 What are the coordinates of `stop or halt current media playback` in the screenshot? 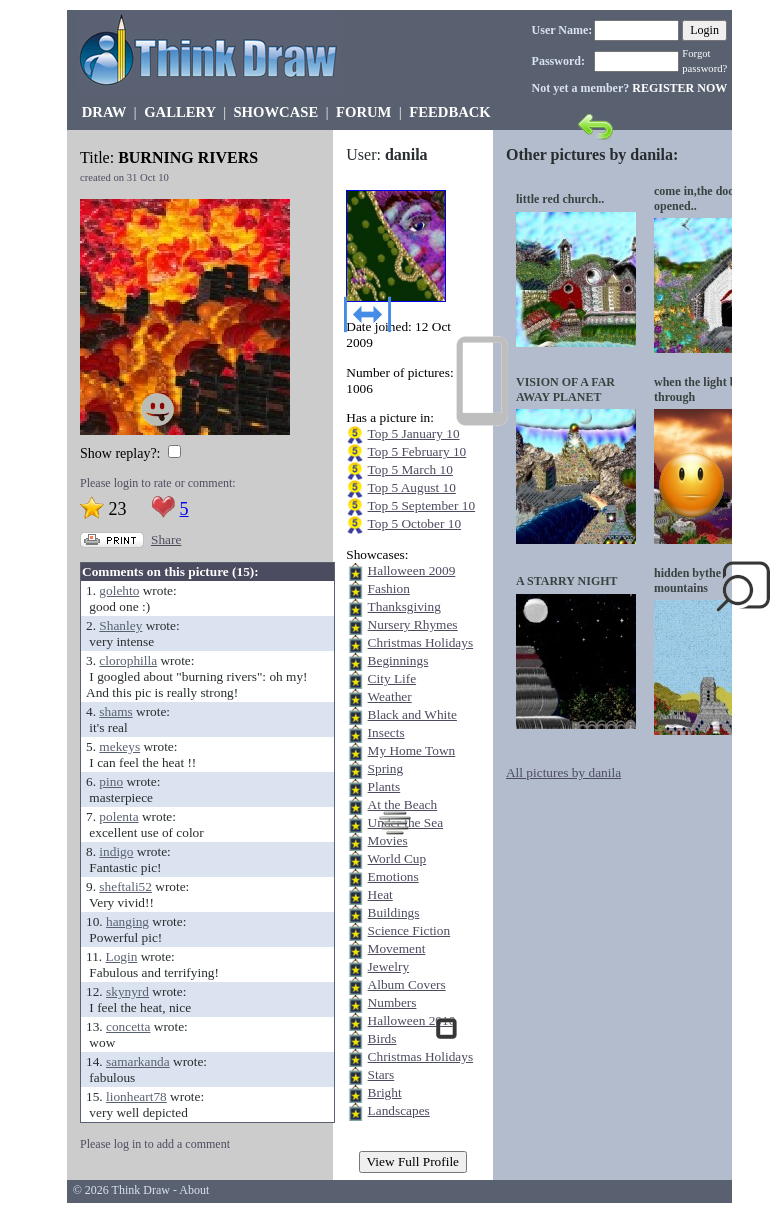 It's located at (465, 1010).